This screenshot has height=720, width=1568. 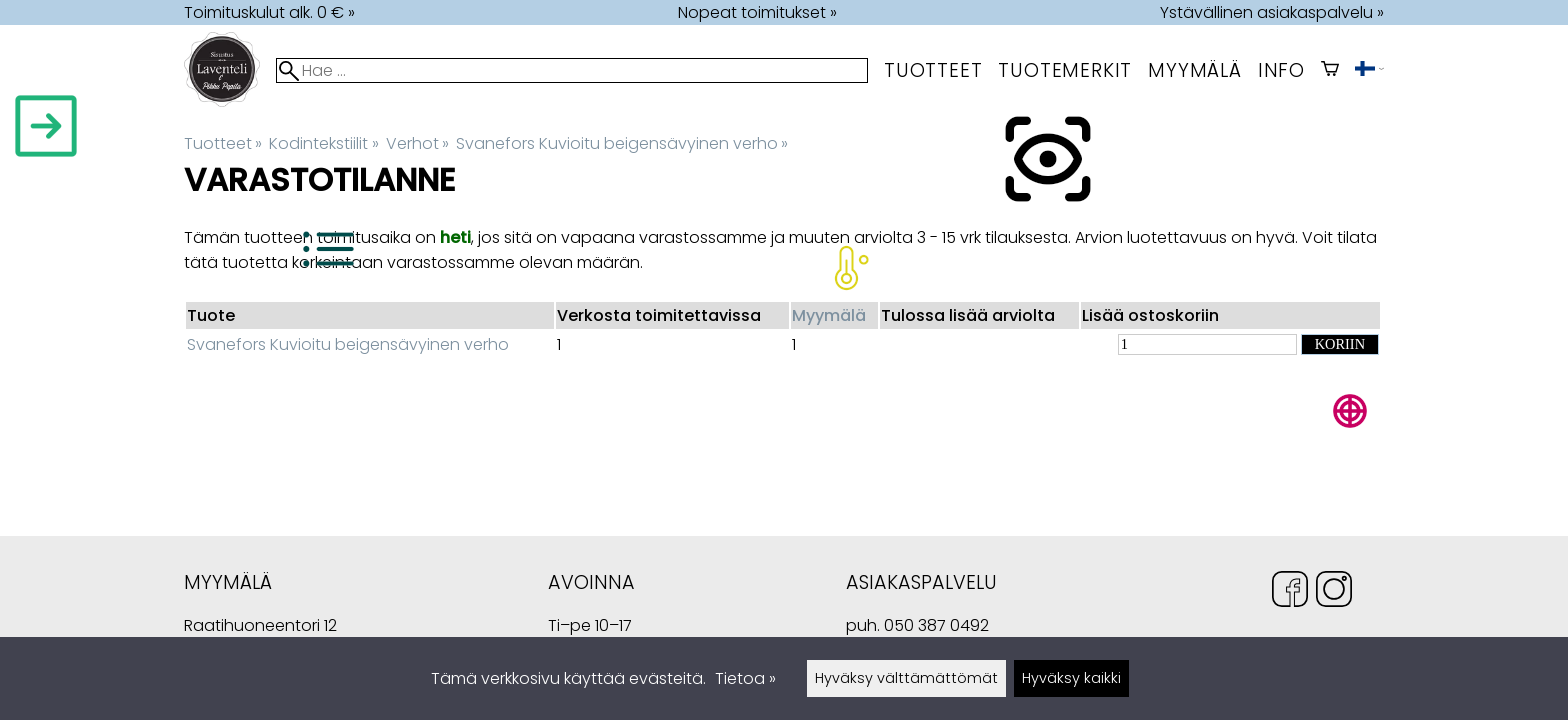 I want to click on view items in a bulleted list format, so click(x=329, y=249).